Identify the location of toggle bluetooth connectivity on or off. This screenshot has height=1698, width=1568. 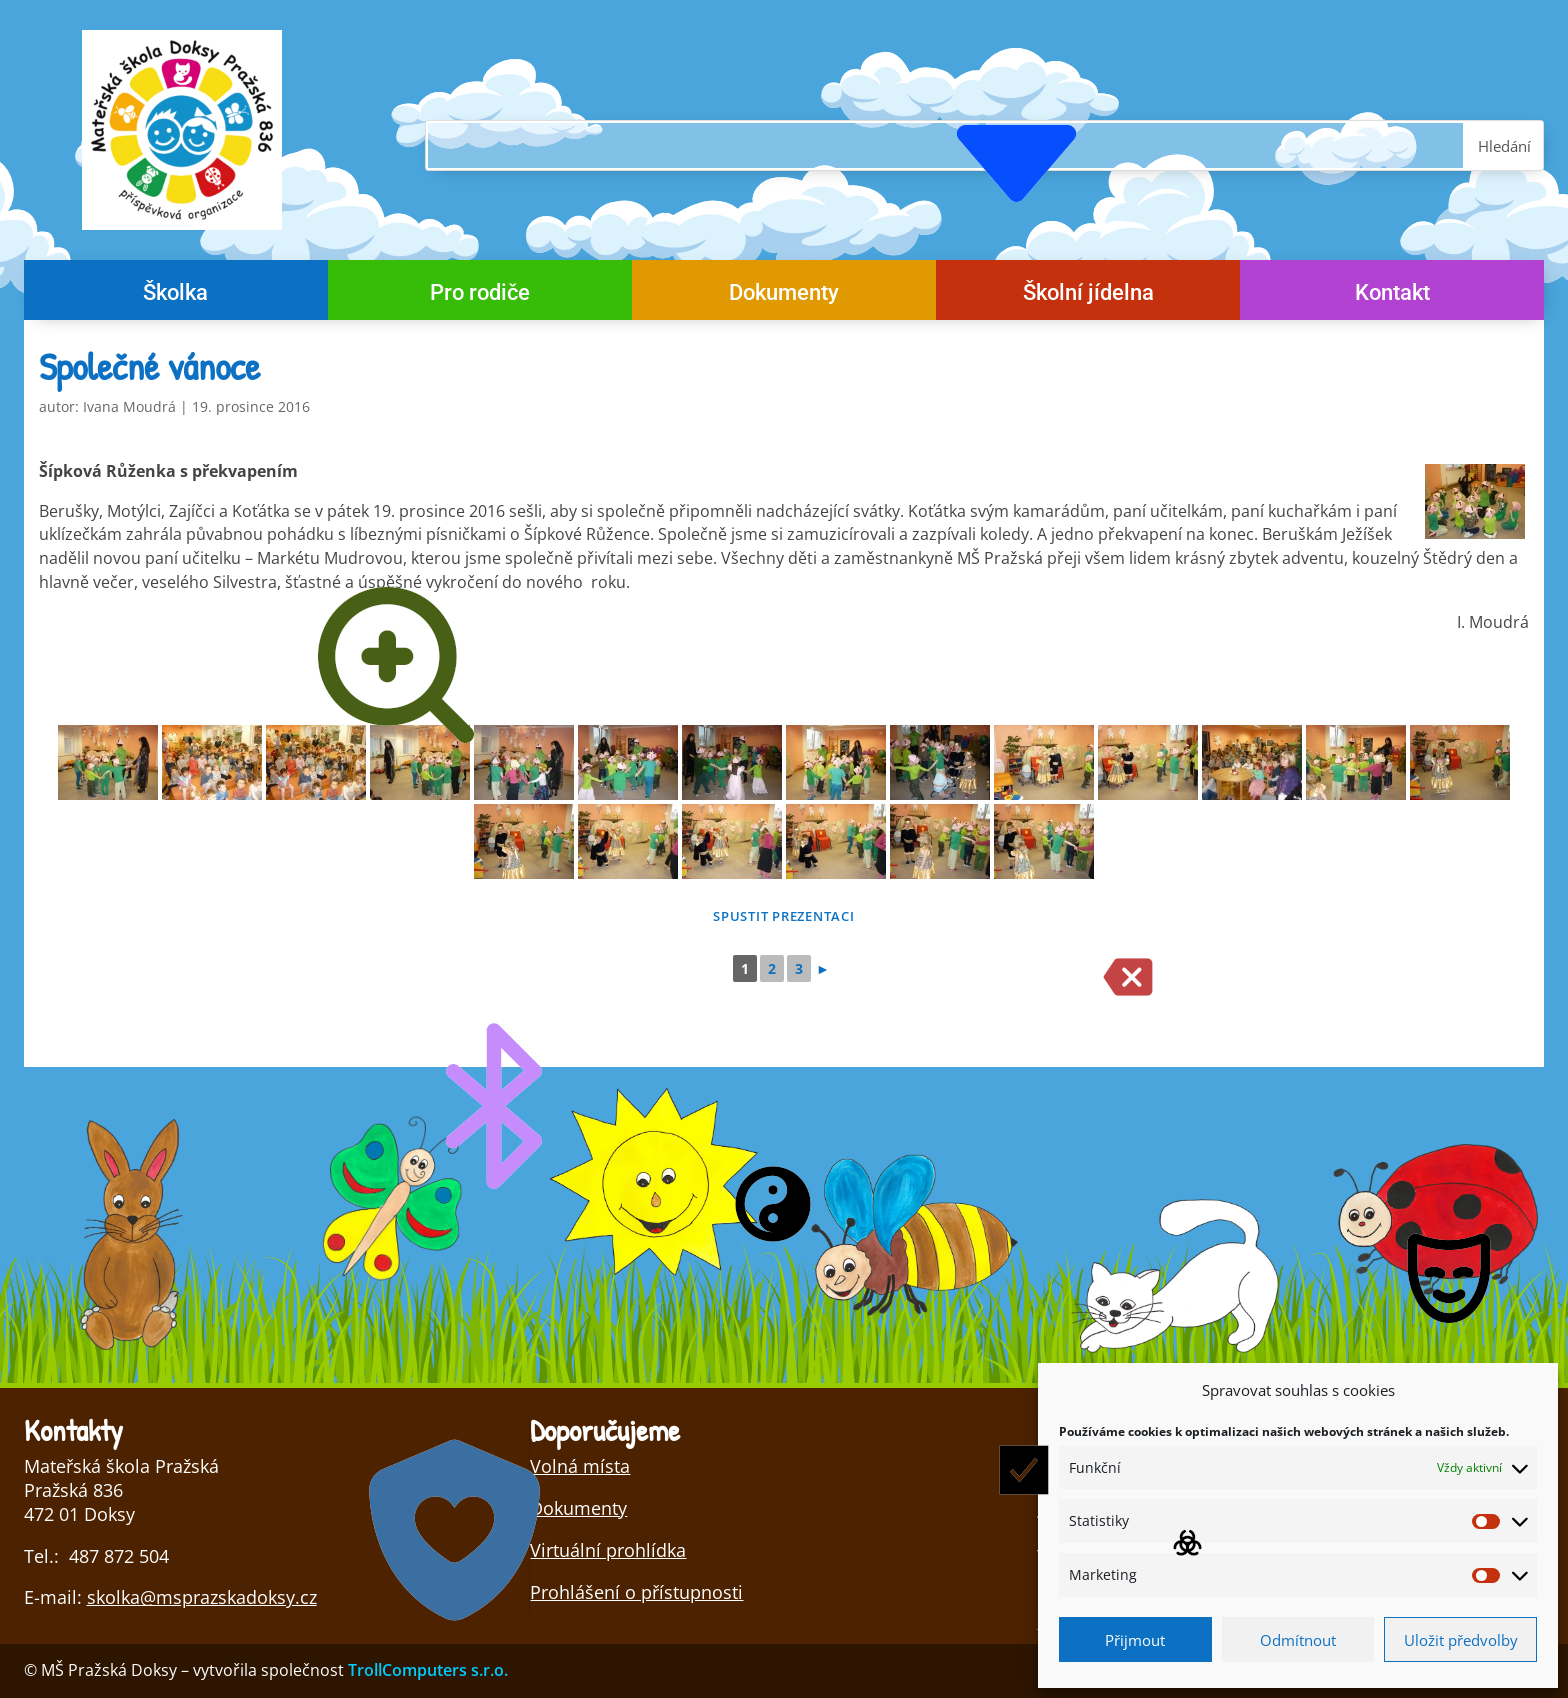
(494, 1106).